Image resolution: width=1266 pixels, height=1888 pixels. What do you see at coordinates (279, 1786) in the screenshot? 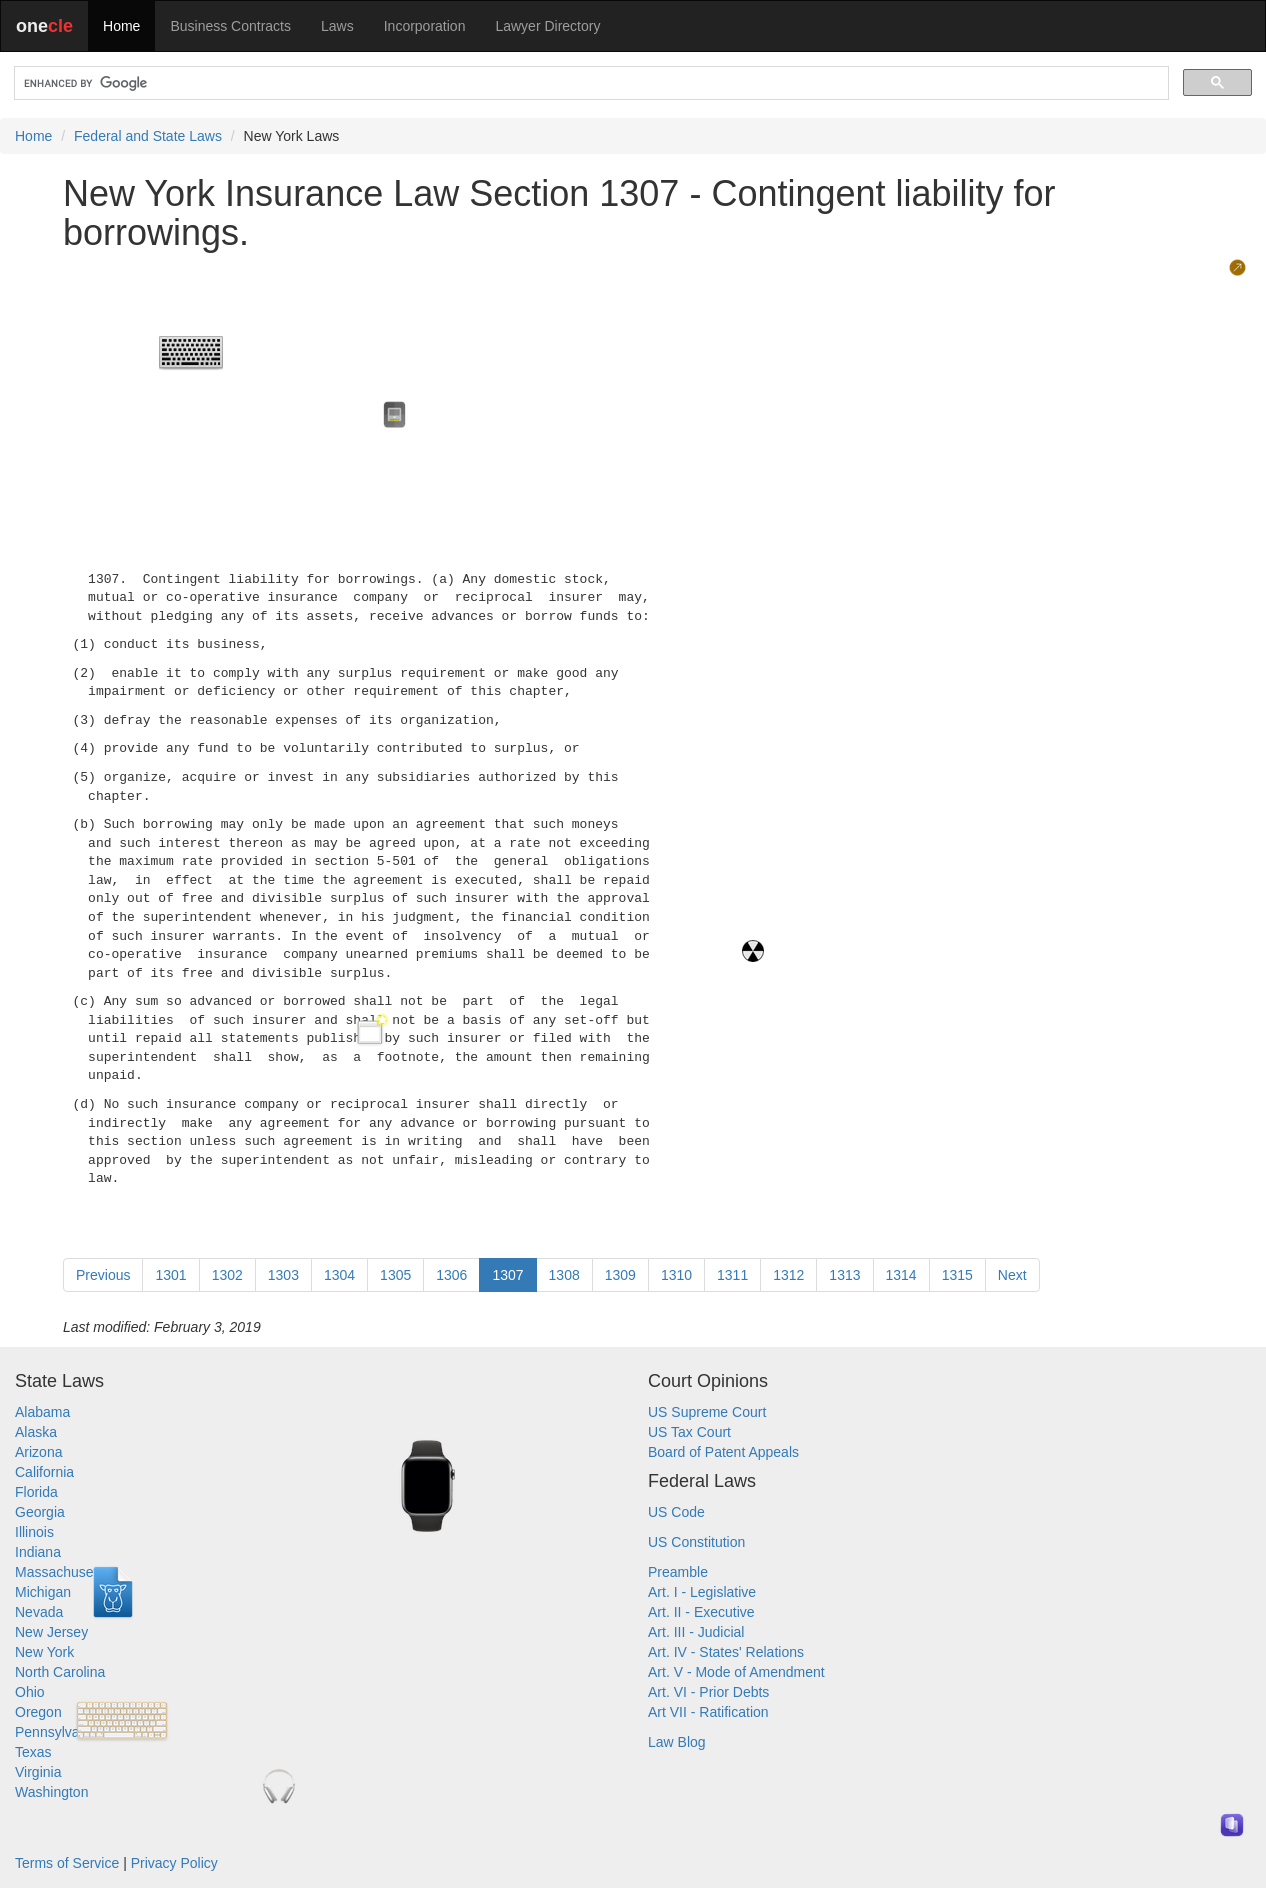
I see `connect bluetooth headphones` at bounding box center [279, 1786].